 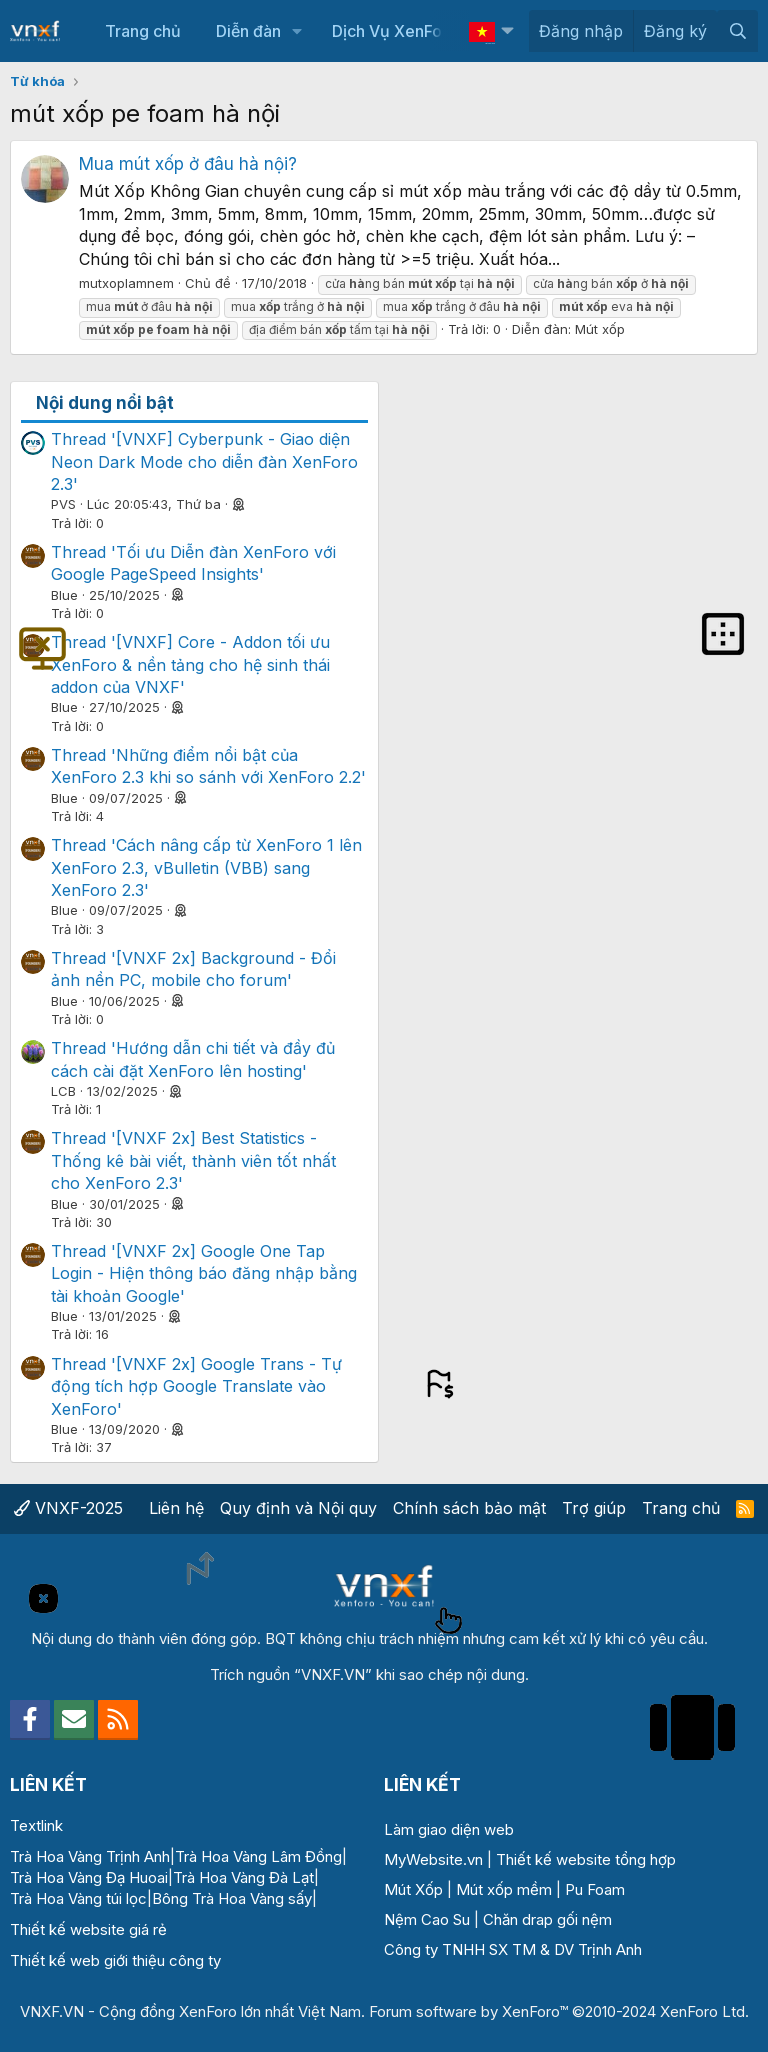 What do you see at coordinates (439, 1383) in the screenshot?
I see `flag a financial transaction or payment` at bounding box center [439, 1383].